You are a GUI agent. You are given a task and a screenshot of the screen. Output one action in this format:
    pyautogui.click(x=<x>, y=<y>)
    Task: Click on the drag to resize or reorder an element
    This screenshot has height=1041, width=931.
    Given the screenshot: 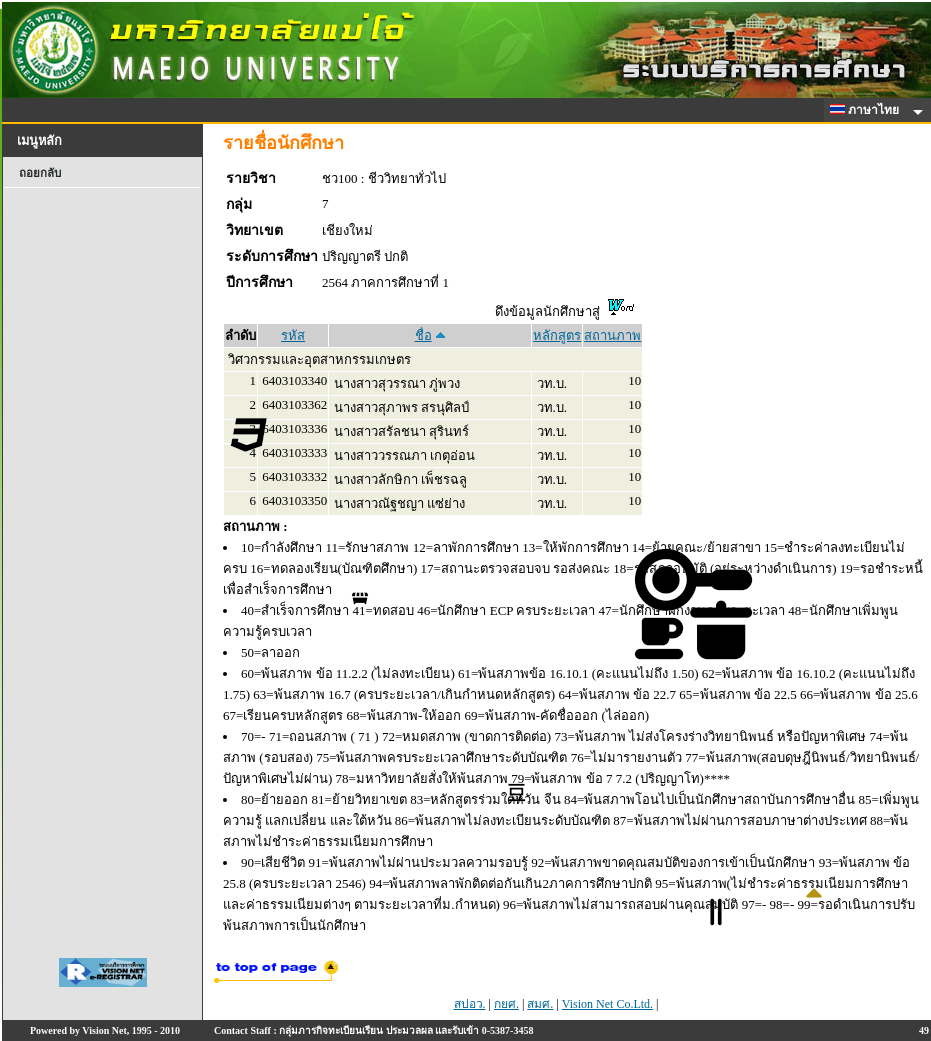 What is the action you would take?
    pyautogui.click(x=716, y=912)
    